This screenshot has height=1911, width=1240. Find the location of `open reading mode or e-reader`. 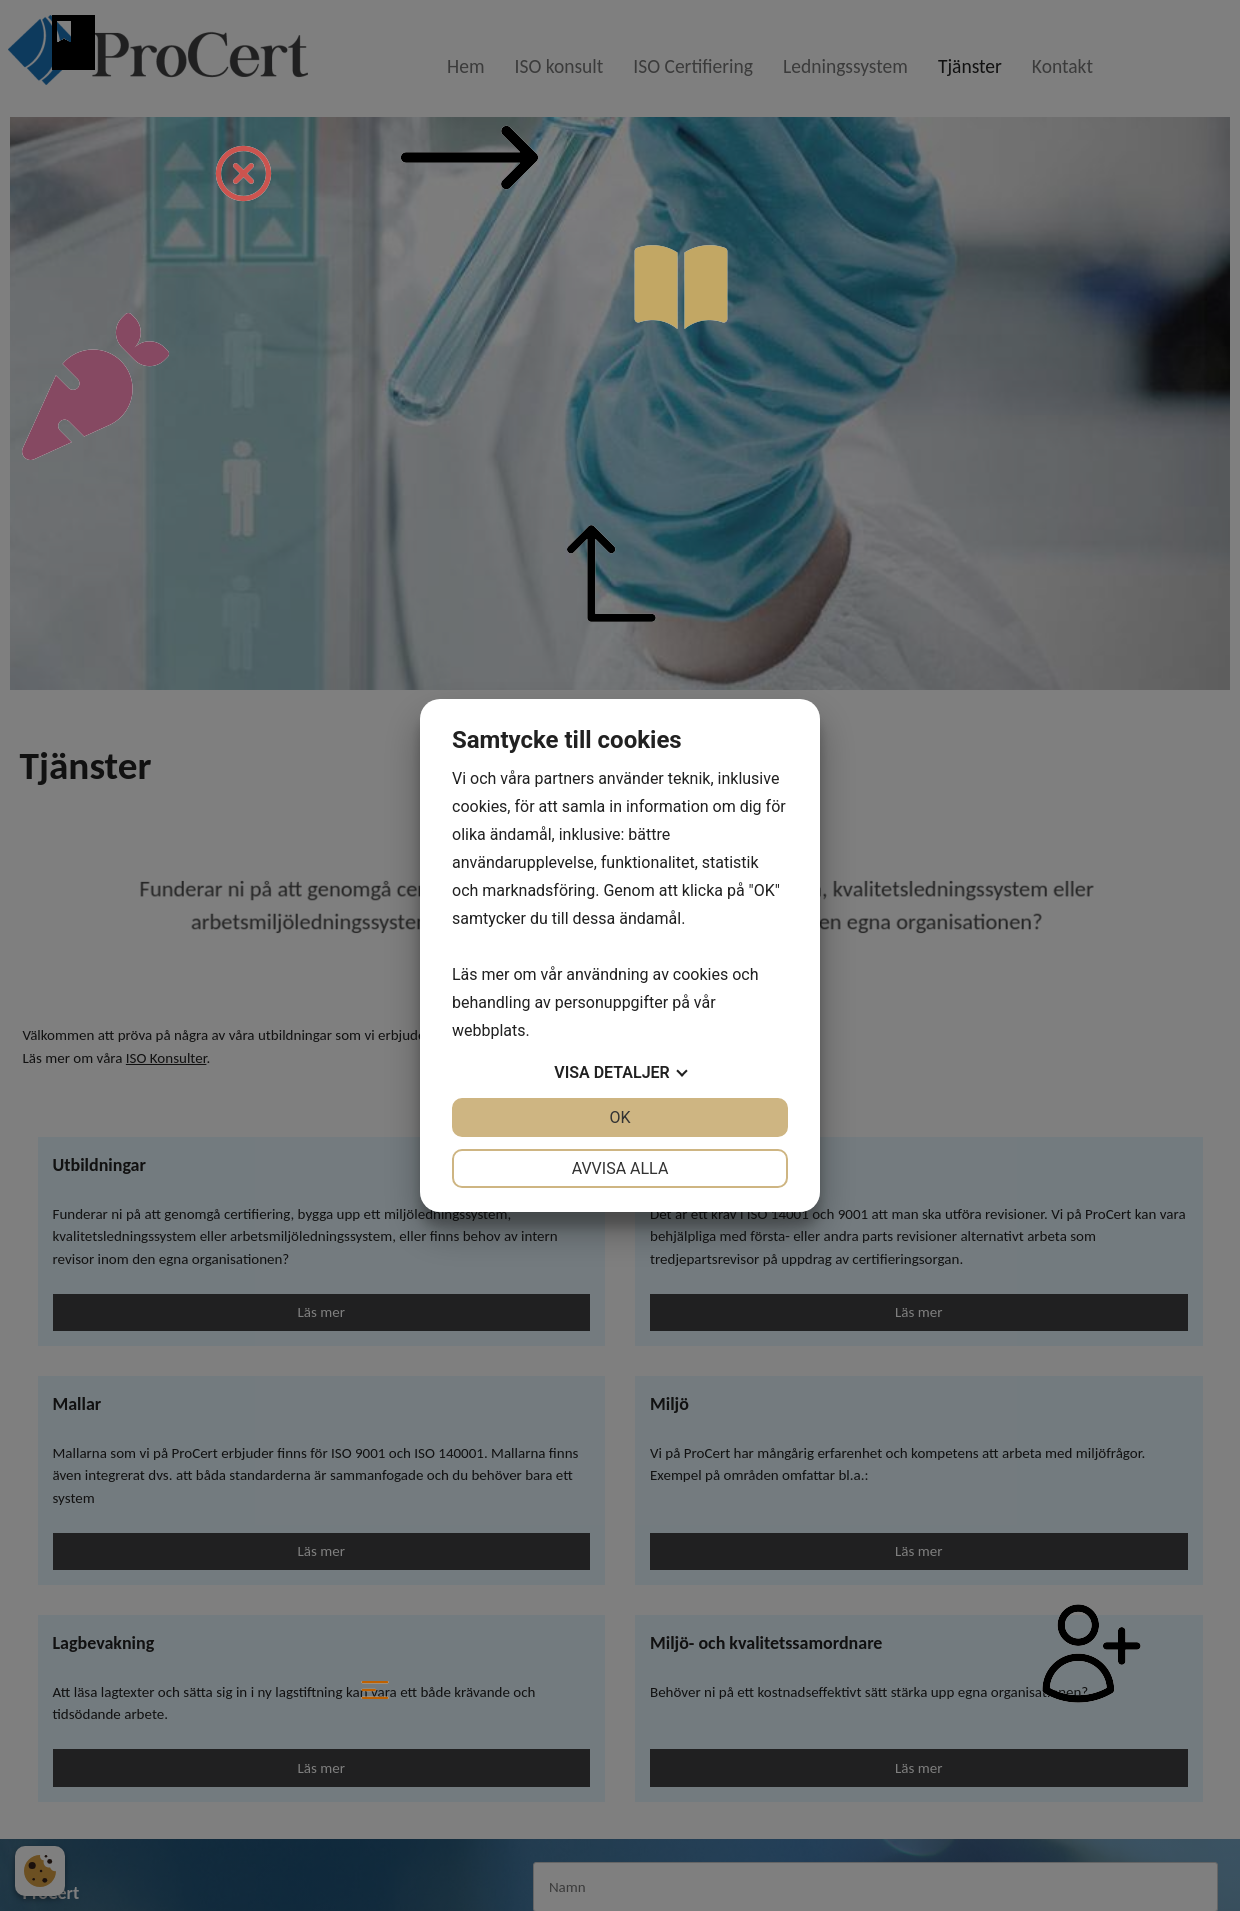

open reading mode or e-reader is located at coordinates (681, 288).